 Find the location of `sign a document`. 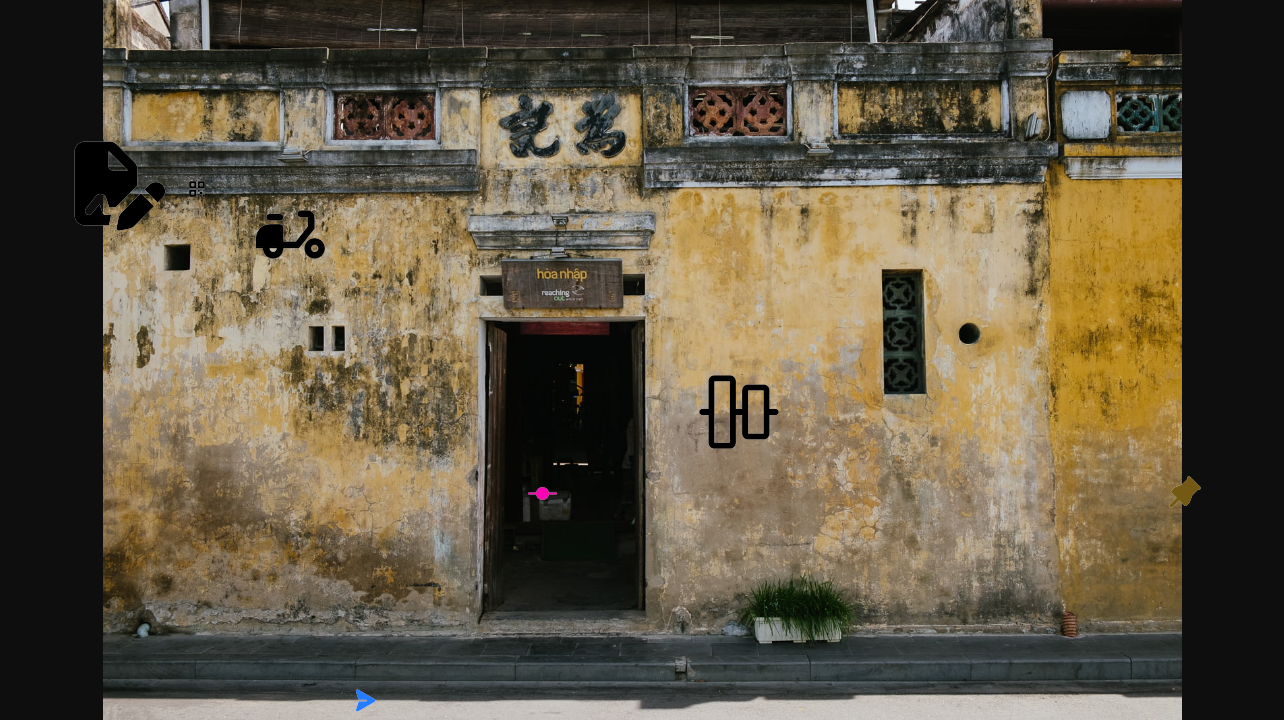

sign a document is located at coordinates (116, 183).